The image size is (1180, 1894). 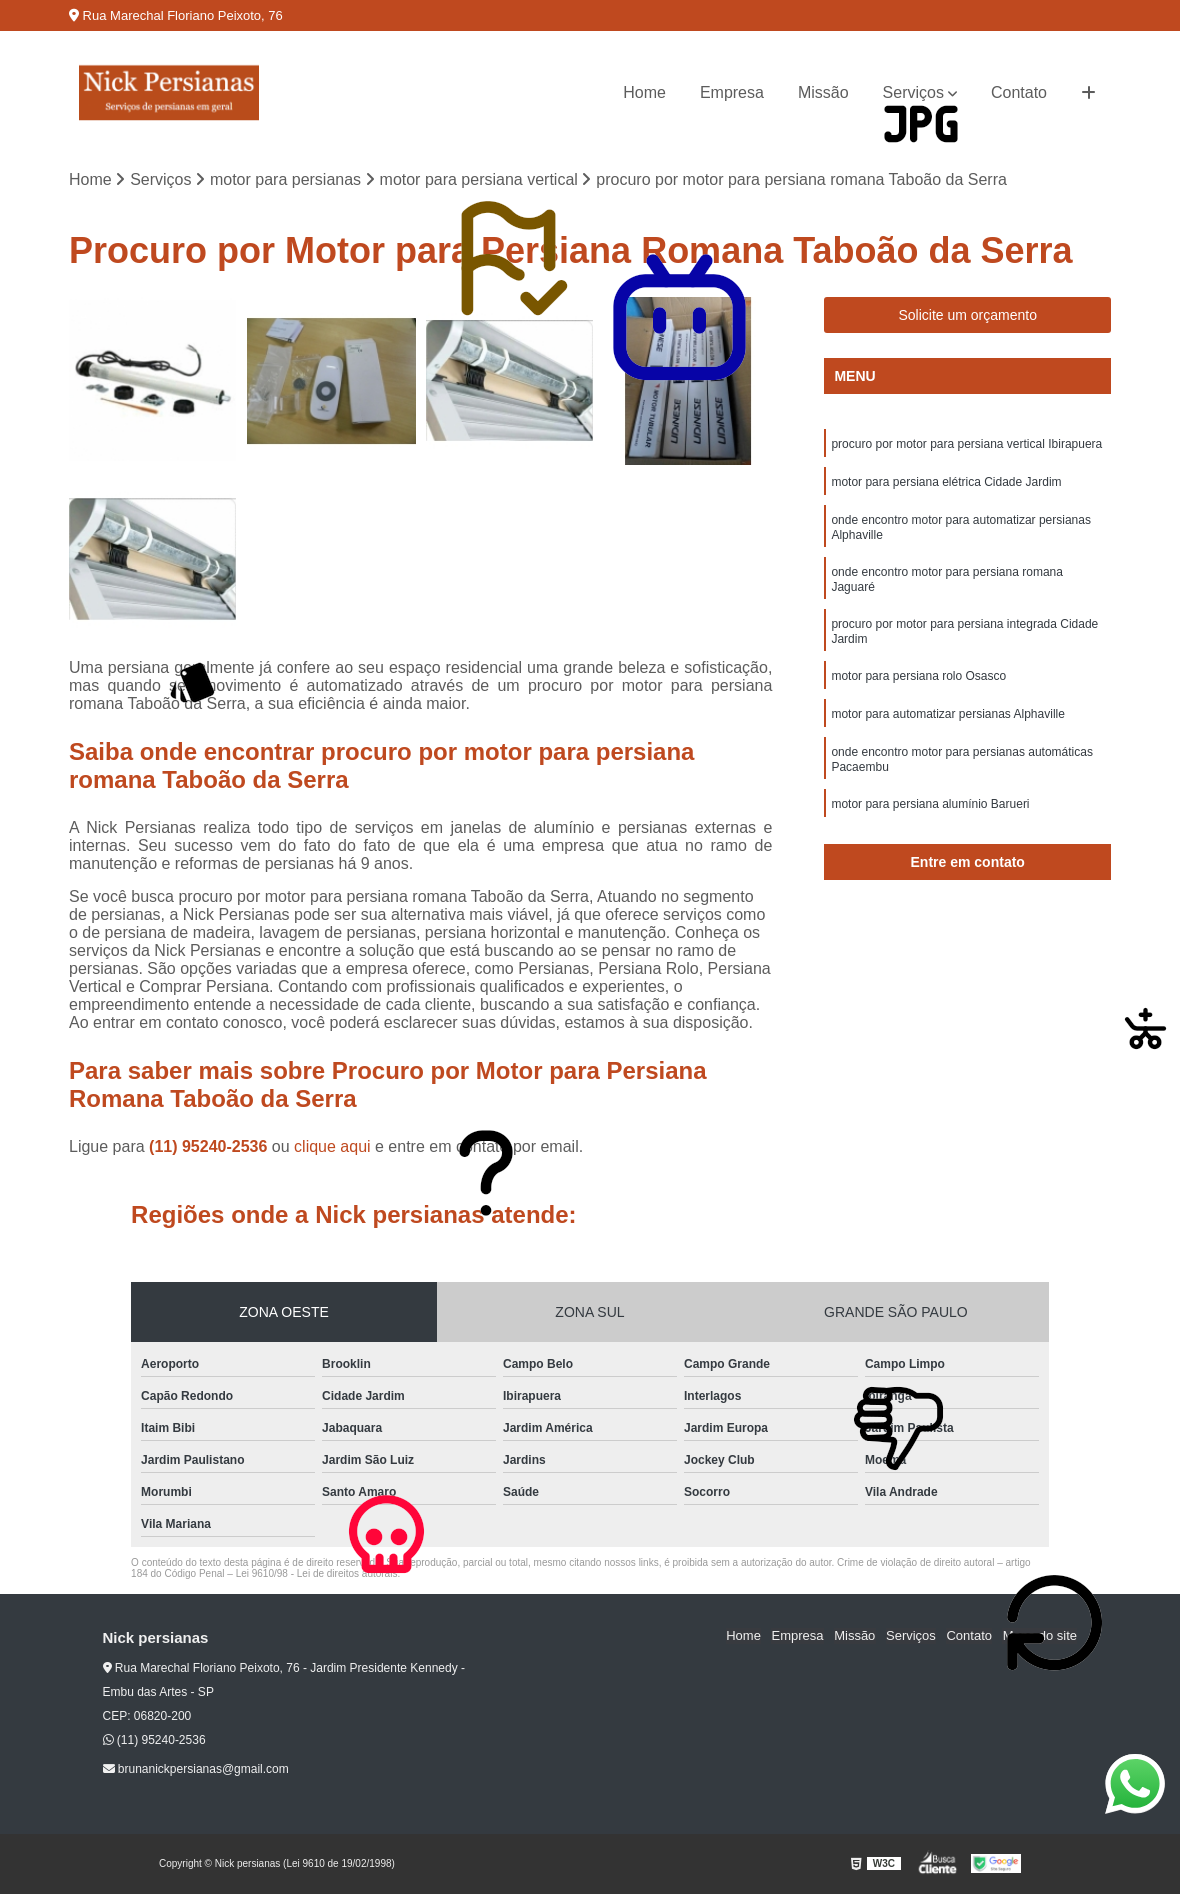 I want to click on rotate image or content clockwise, so click(x=1054, y=1622).